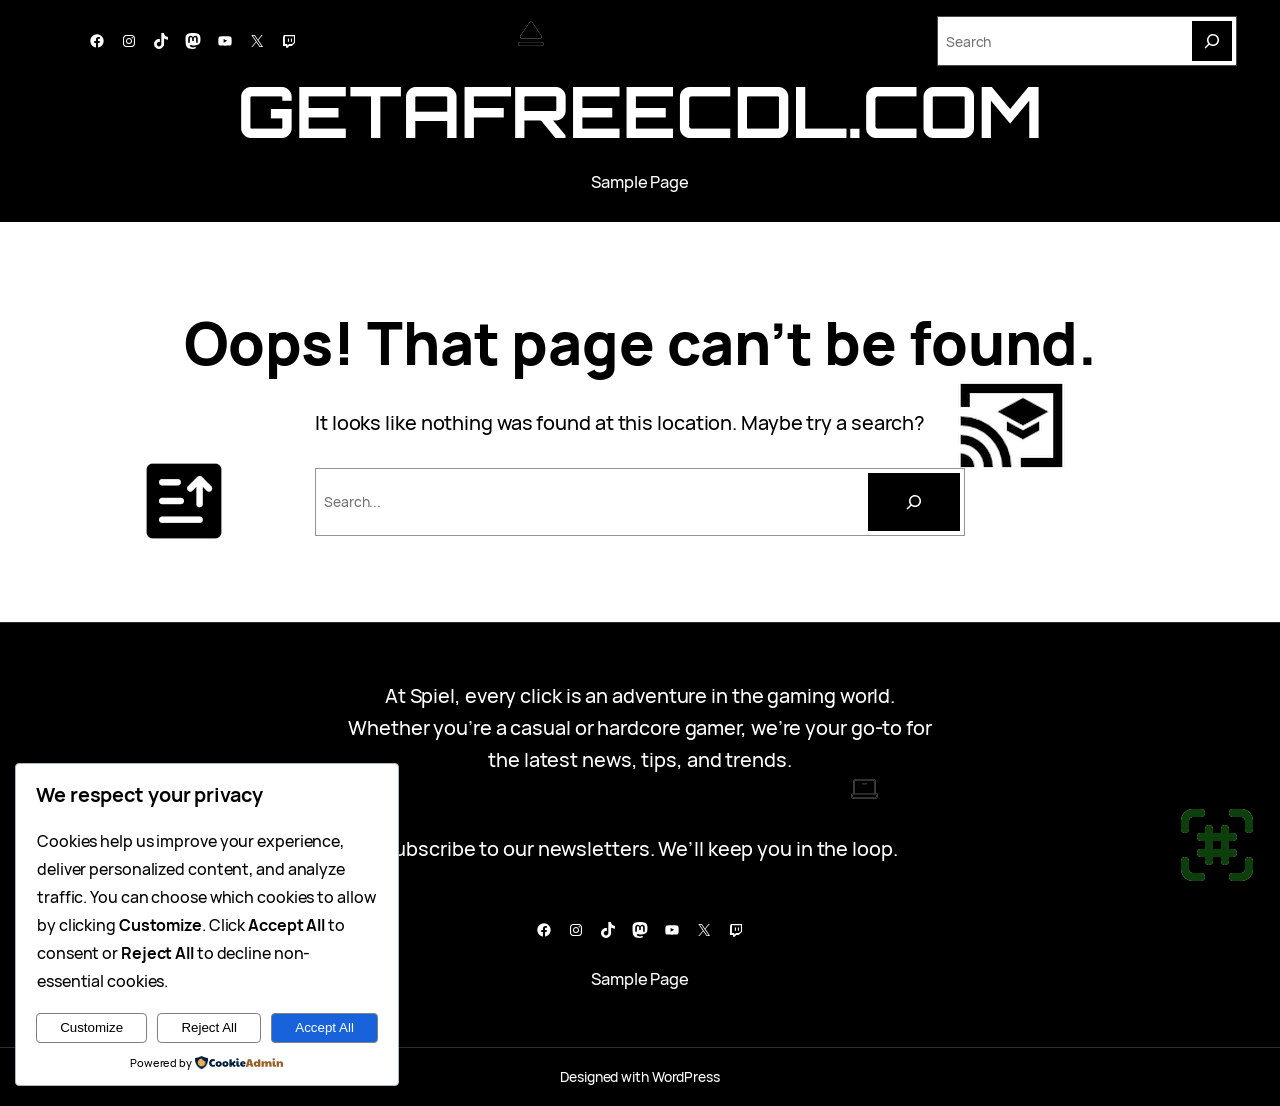 The width and height of the screenshot is (1280, 1106). I want to click on sort items in descending order, so click(184, 501).